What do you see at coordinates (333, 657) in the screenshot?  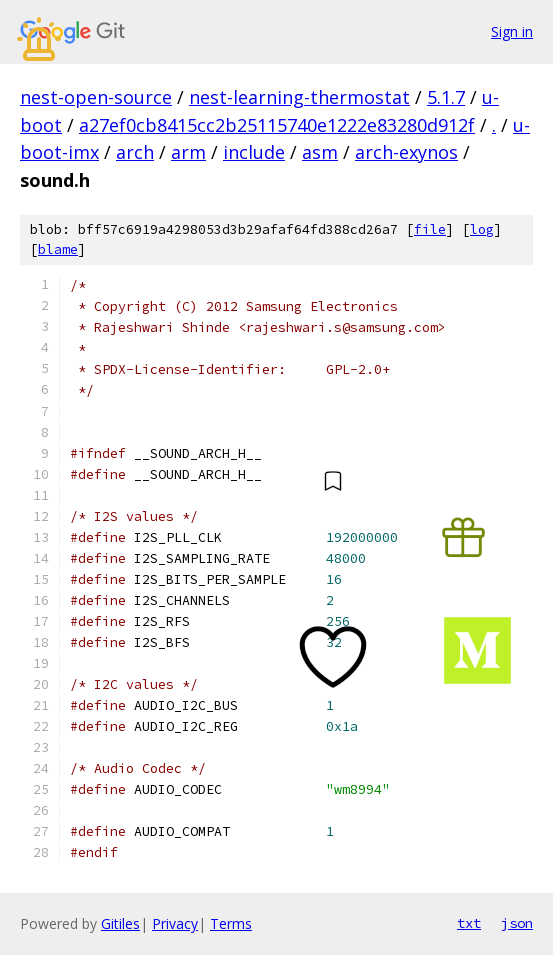 I see `add item to favorites` at bounding box center [333, 657].